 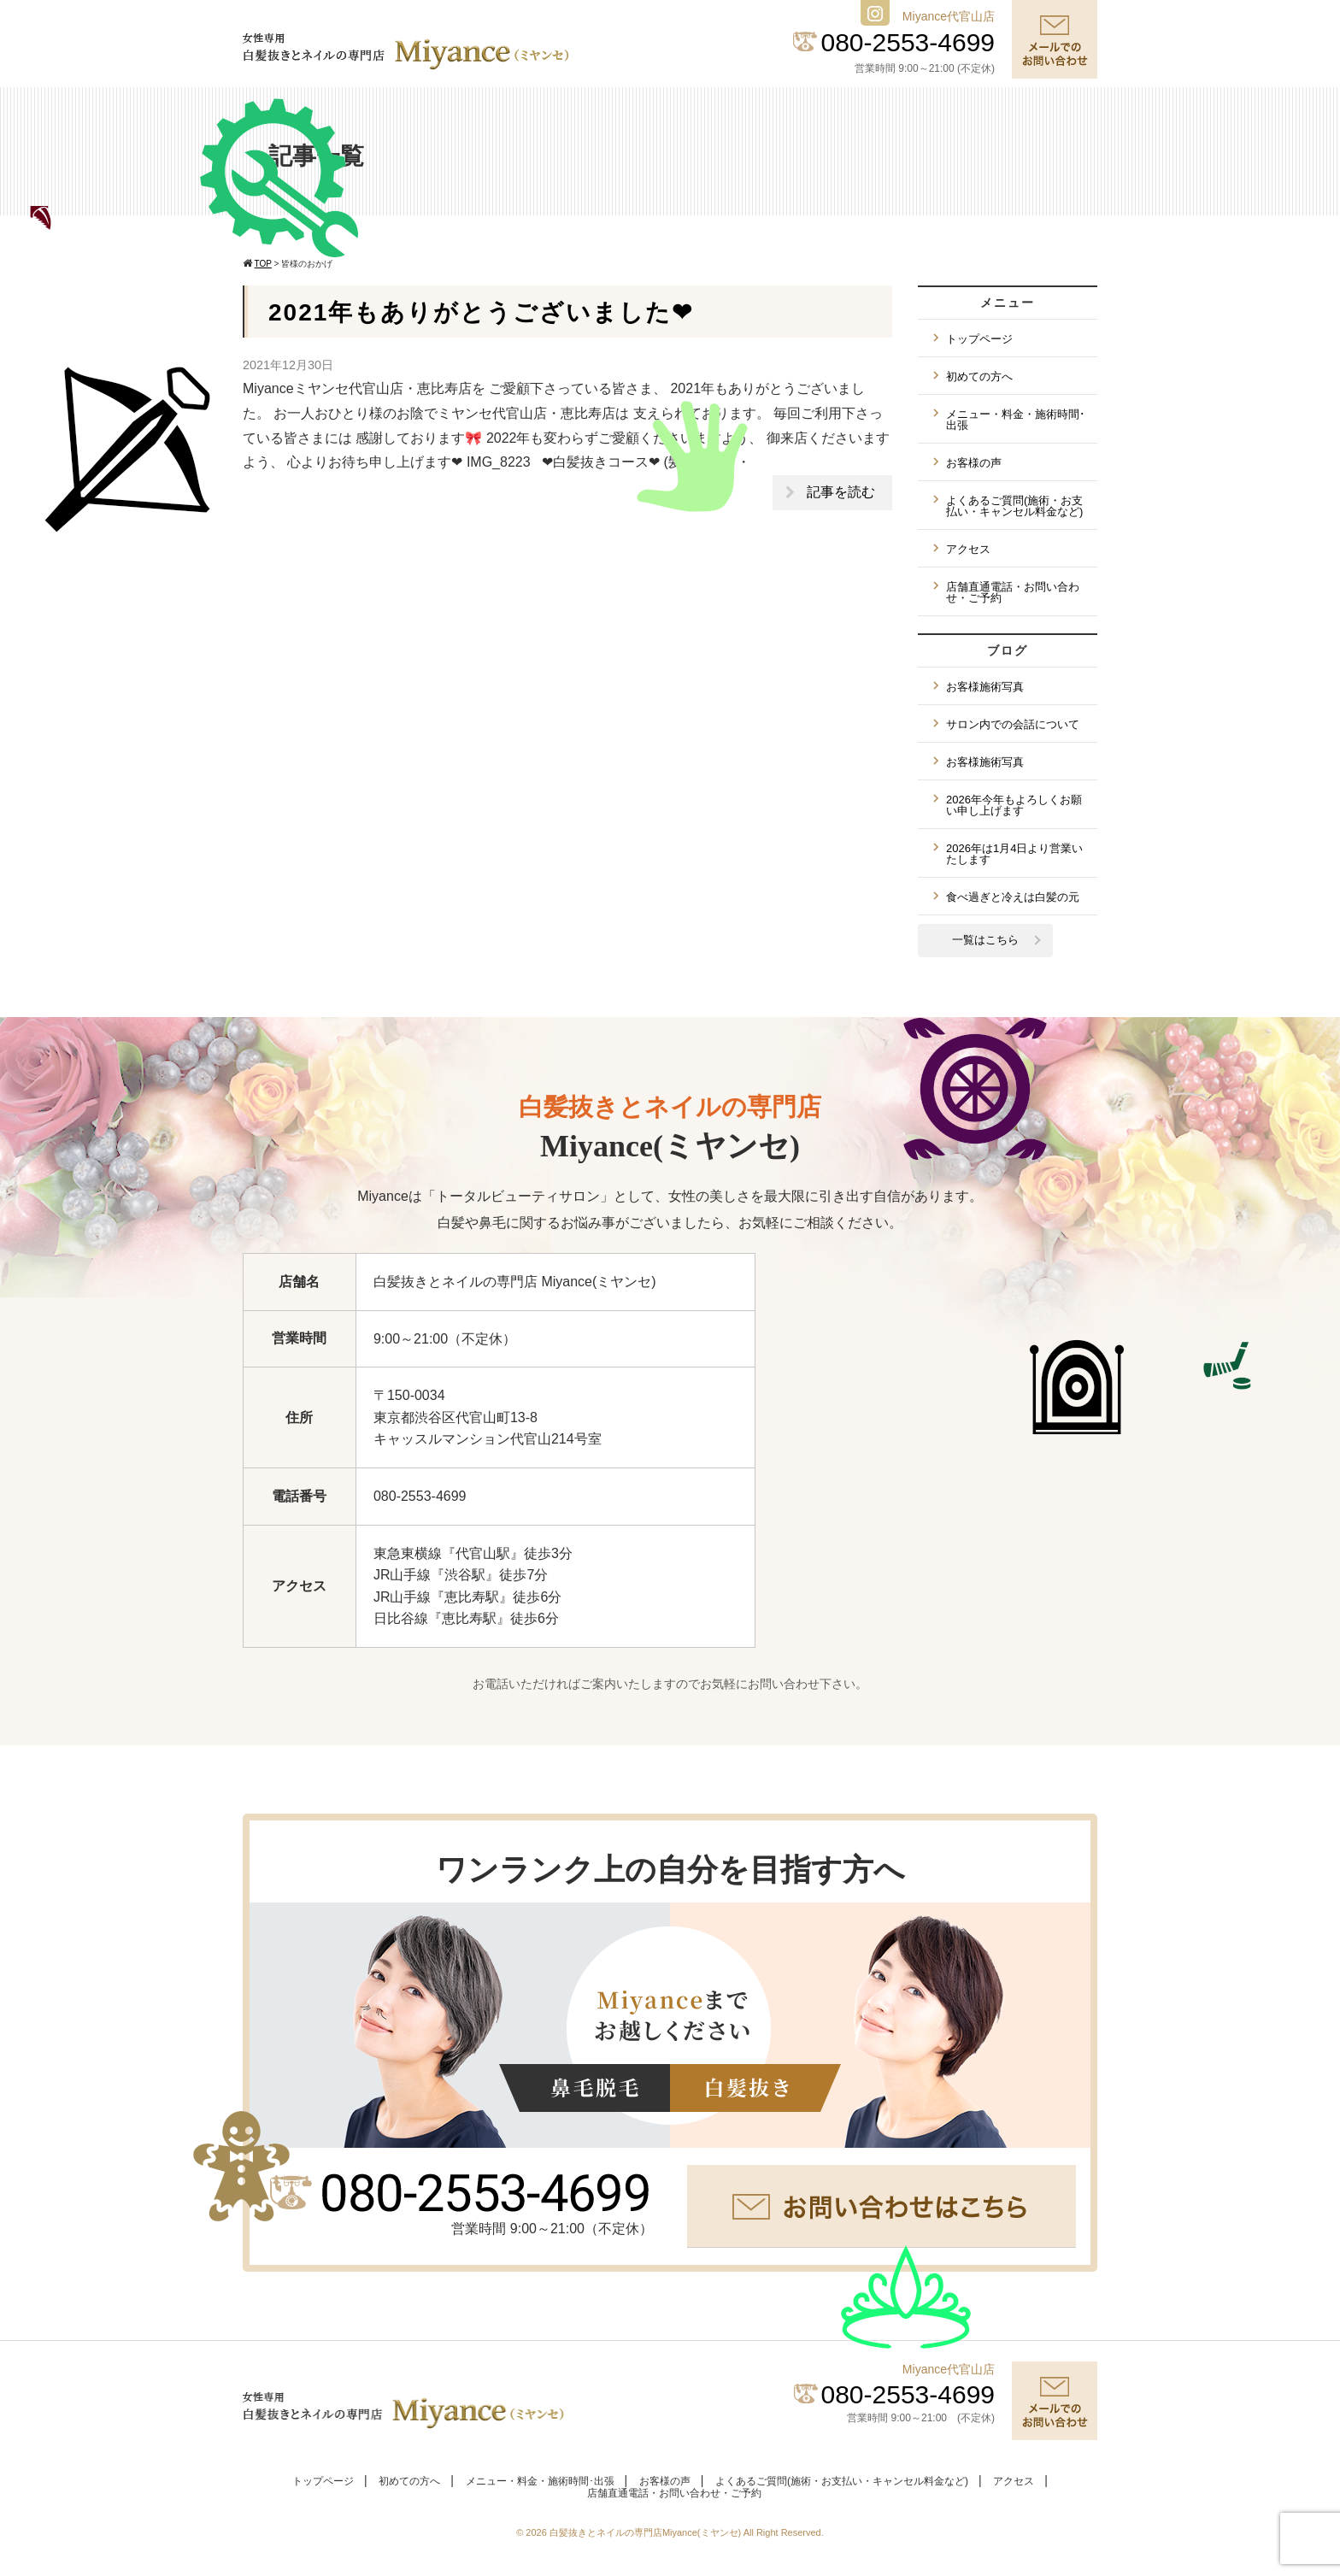 What do you see at coordinates (1077, 1387) in the screenshot?
I see `access music or audio player` at bounding box center [1077, 1387].